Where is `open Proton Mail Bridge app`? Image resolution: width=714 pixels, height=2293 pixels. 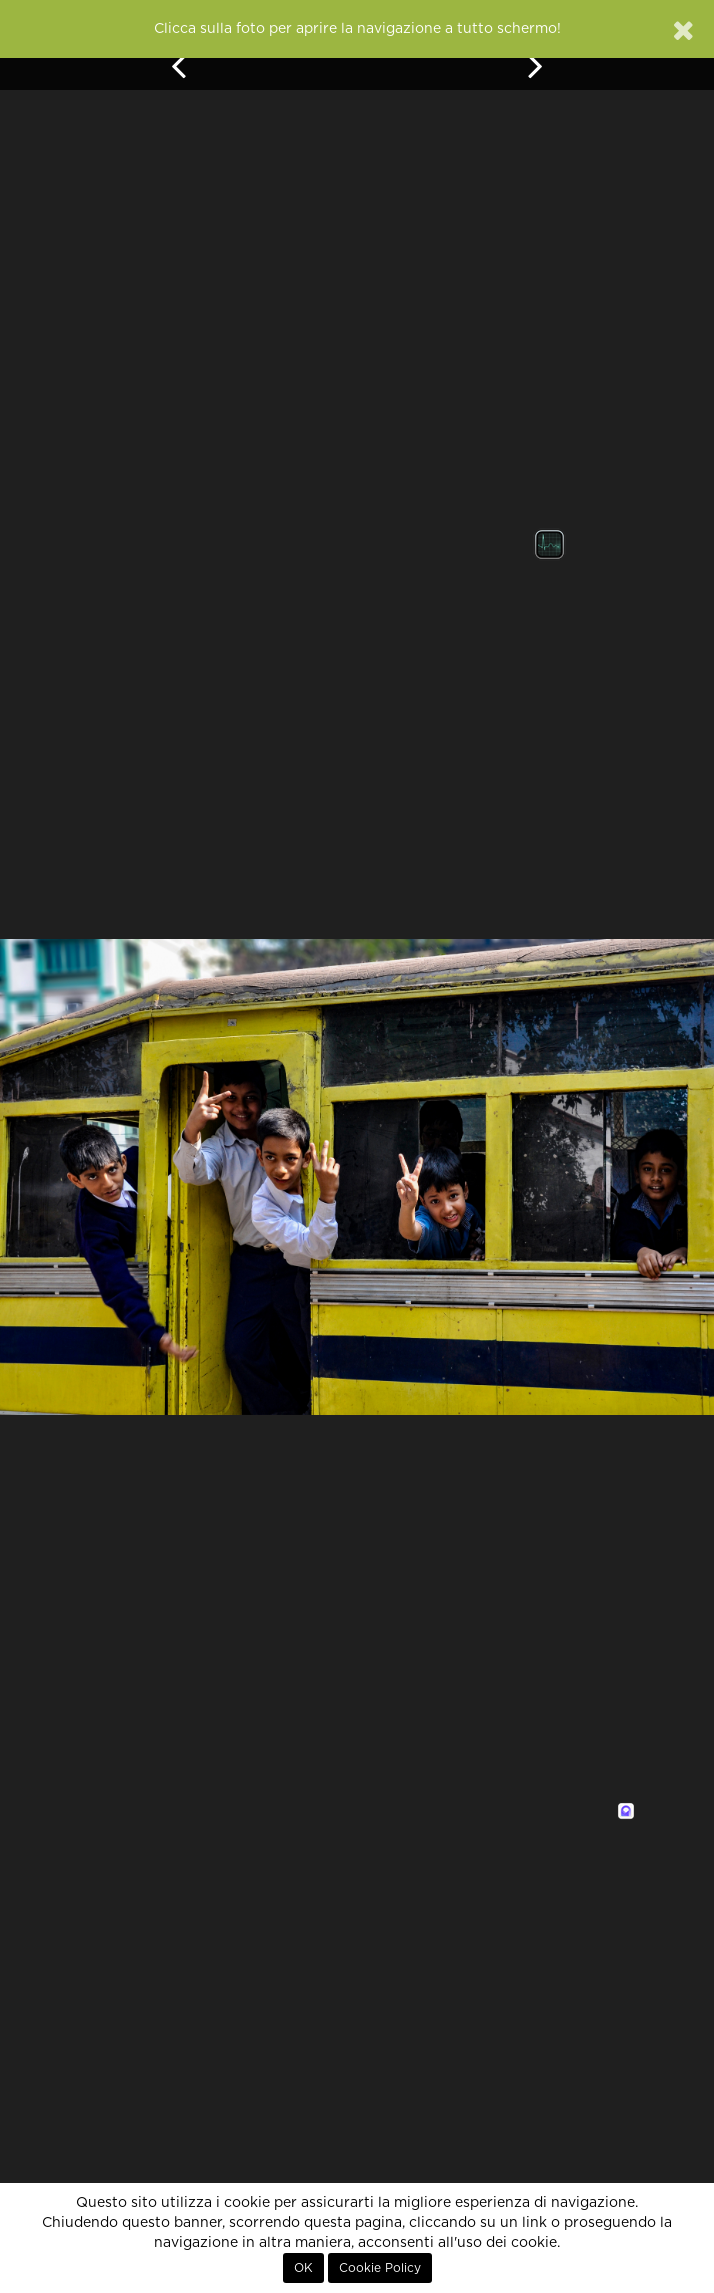
open Proton Mail Bridge app is located at coordinates (626, 1811).